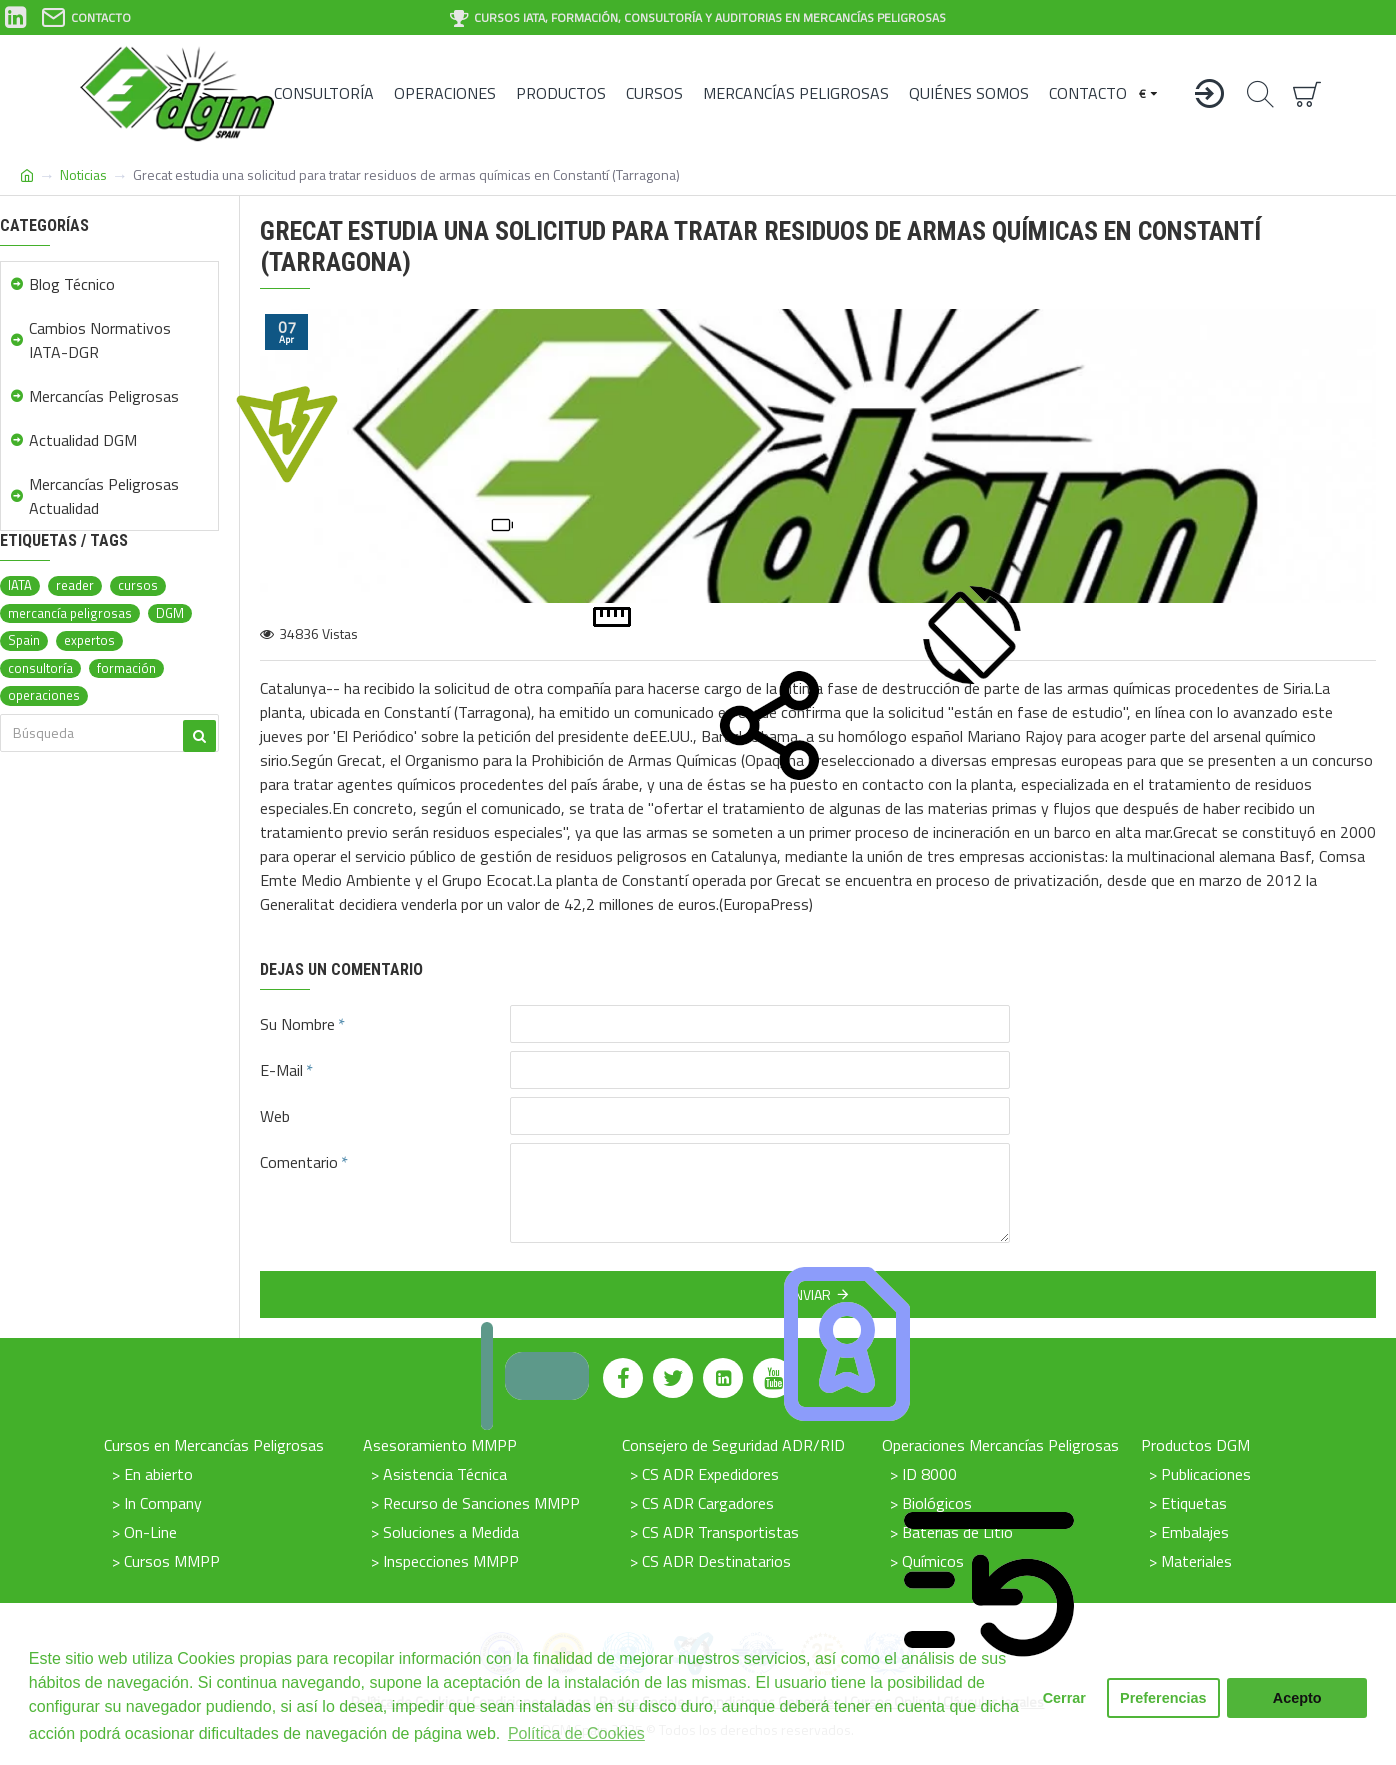 The height and width of the screenshot is (1765, 1396). Describe the element at coordinates (612, 617) in the screenshot. I see `access ruler or measurement tool` at that location.